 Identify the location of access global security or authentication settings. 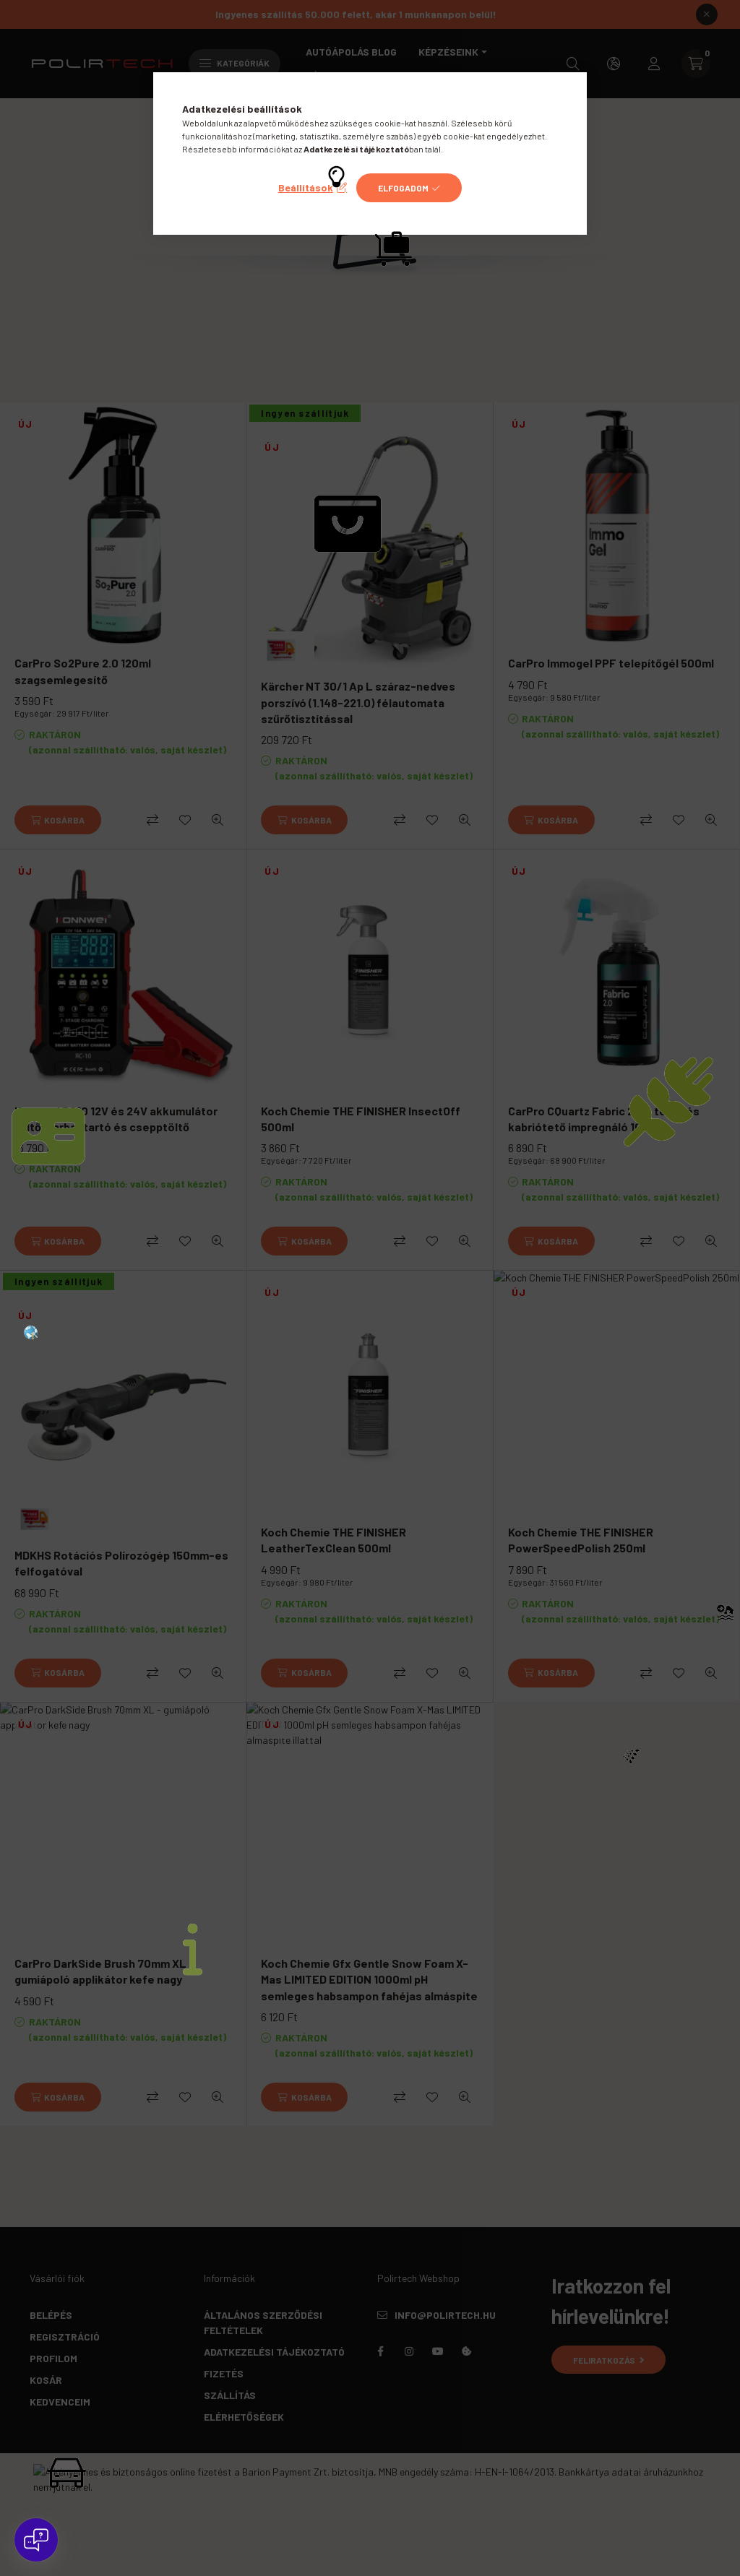
(30, 1332).